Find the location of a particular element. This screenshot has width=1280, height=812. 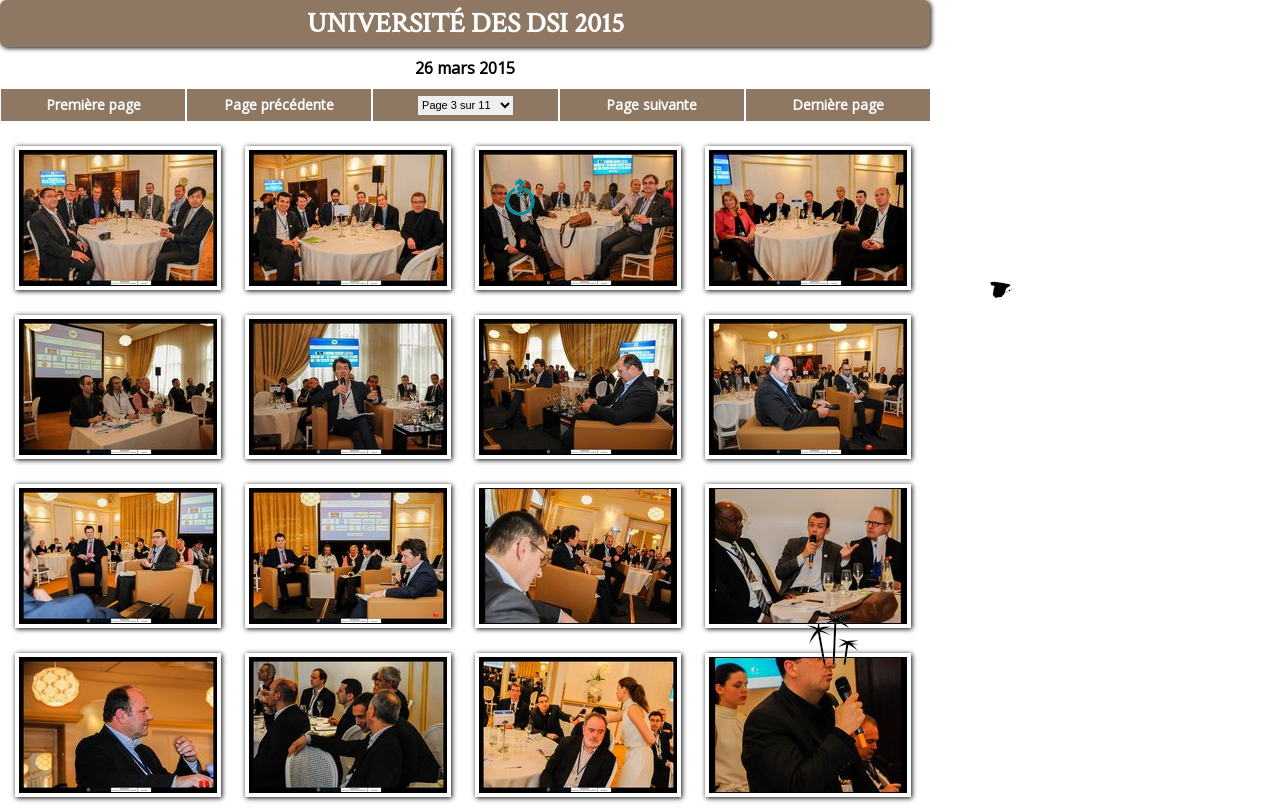

access door or entrance settings is located at coordinates (520, 197).